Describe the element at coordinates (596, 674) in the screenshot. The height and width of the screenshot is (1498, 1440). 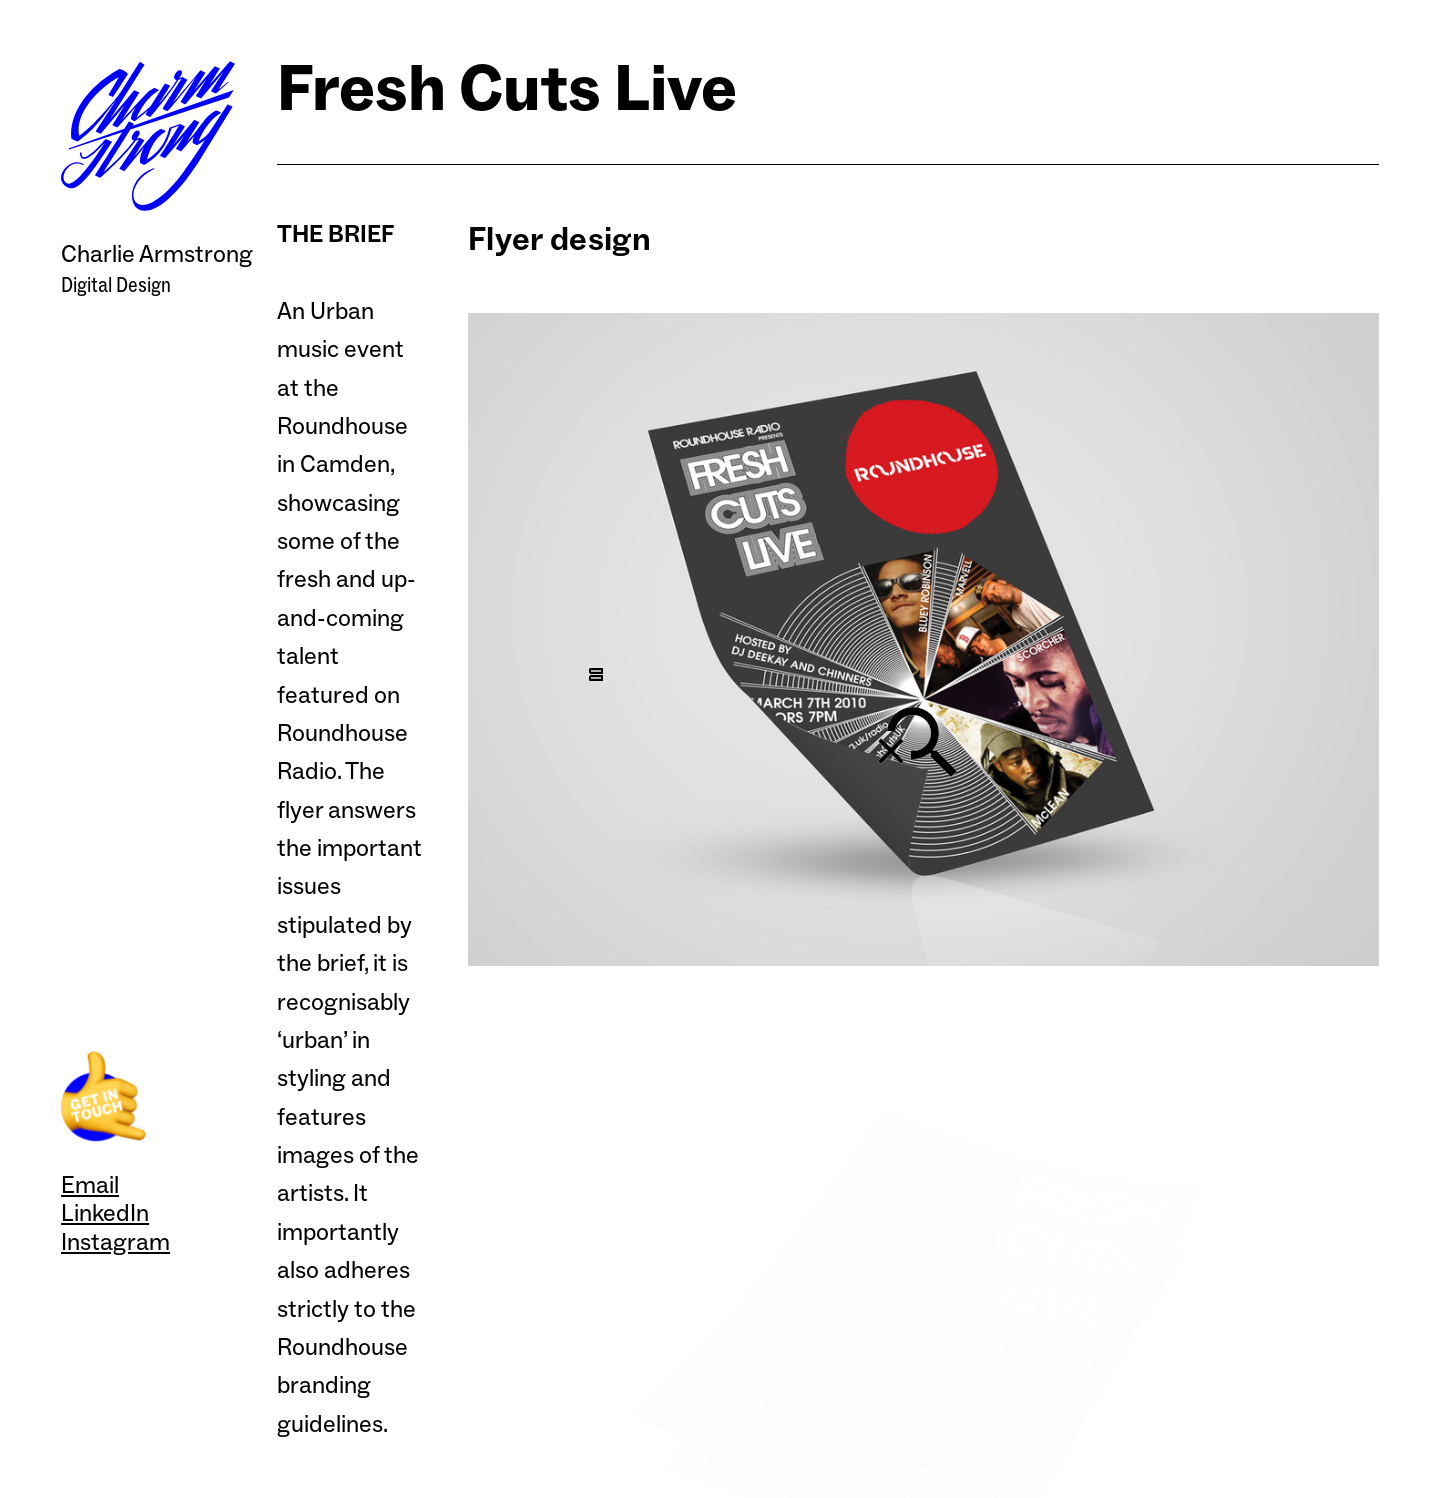
I see `view agenda or schedule items` at that location.